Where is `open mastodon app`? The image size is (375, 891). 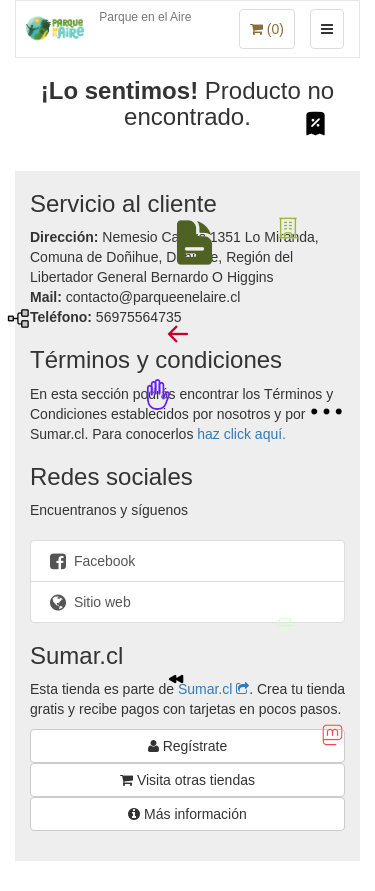 open mastodon app is located at coordinates (332, 734).